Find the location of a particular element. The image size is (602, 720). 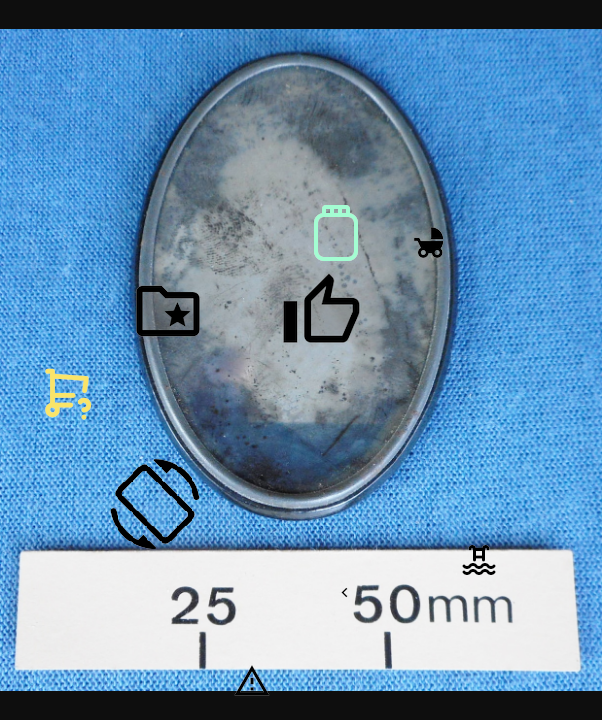

like or upvote this content is located at coordinates (321, 311).